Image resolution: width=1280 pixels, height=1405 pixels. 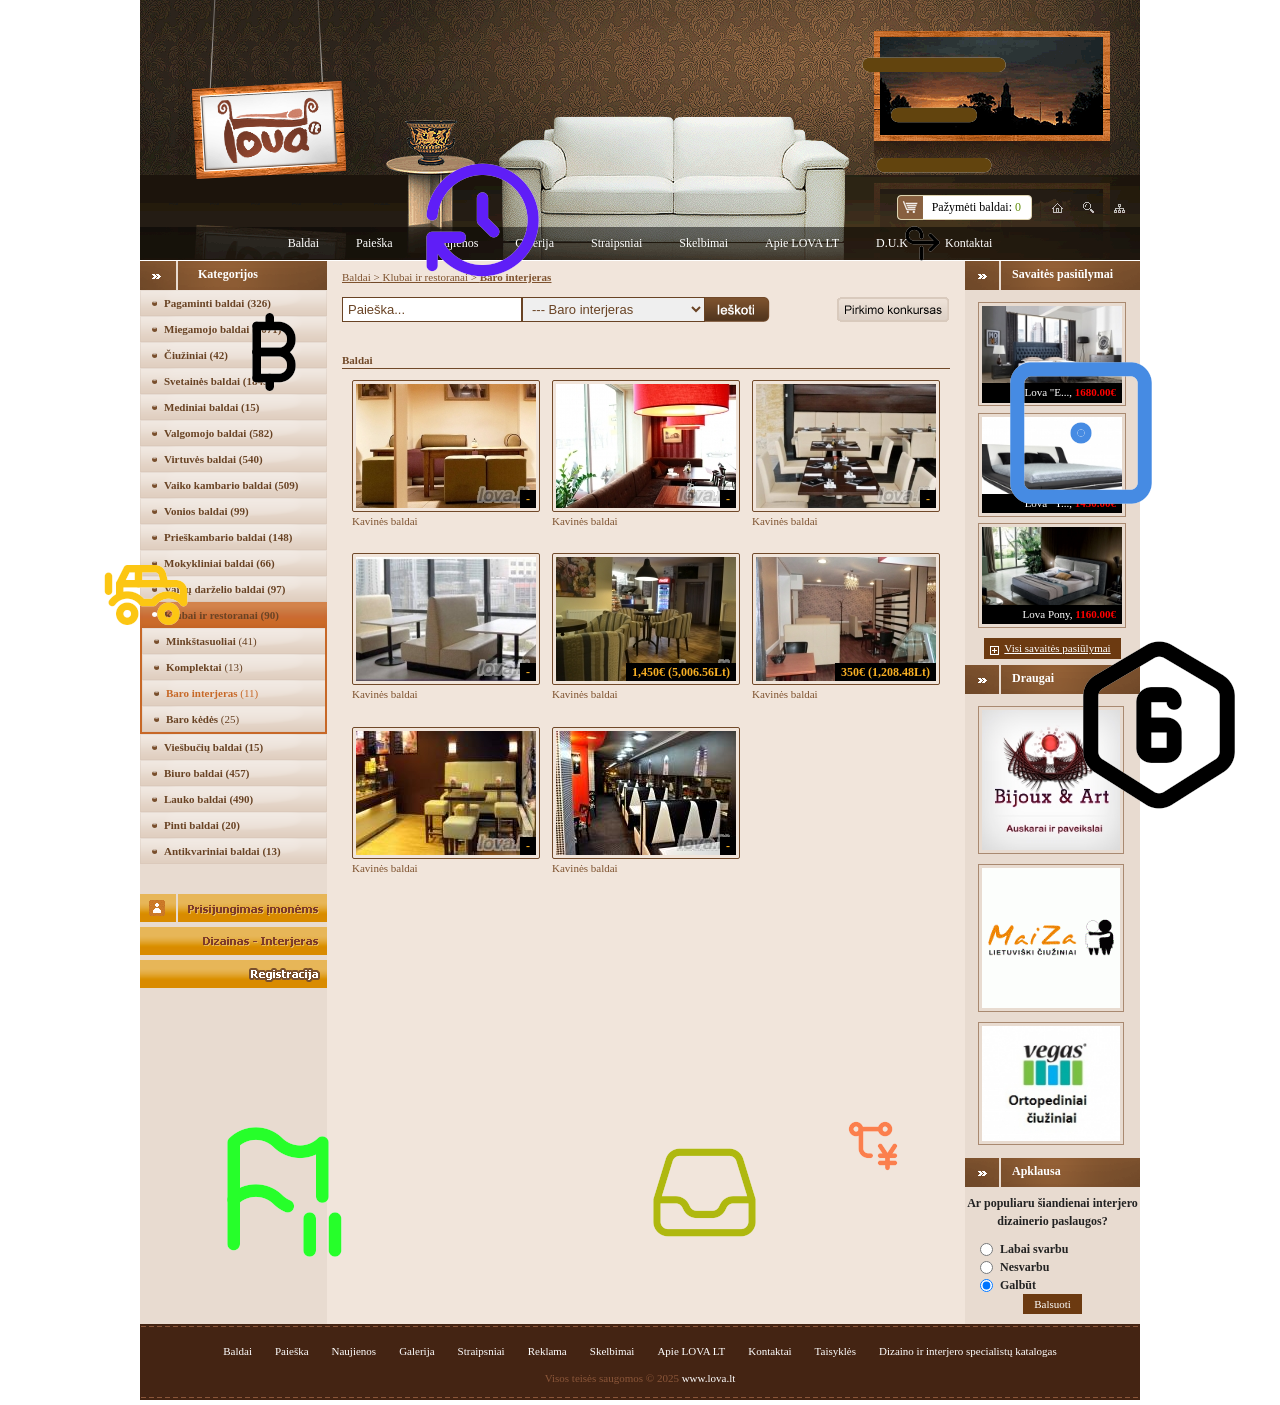 What do you see at coordinates (274, 352) in the screenshot?
I see `indicates Thai baht currency` at bounding box center [274, 352].